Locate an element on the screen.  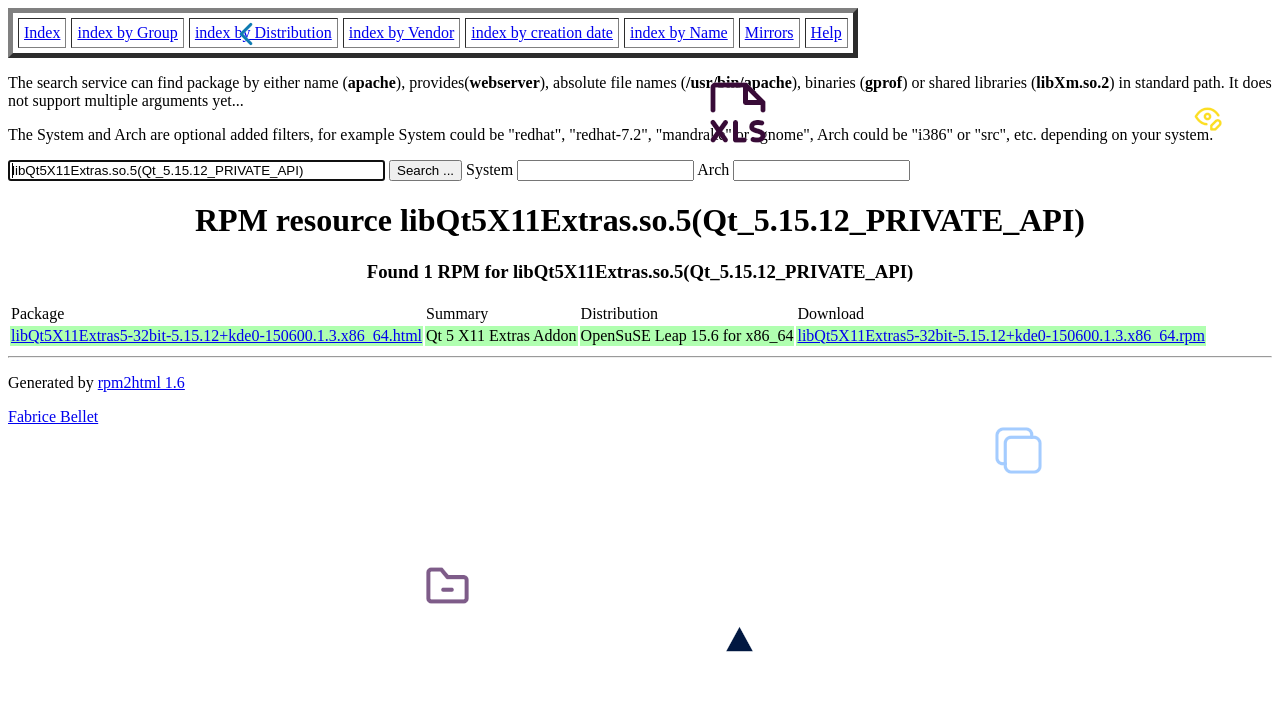
go back to the previous screen is located at coordinates (246, 34).